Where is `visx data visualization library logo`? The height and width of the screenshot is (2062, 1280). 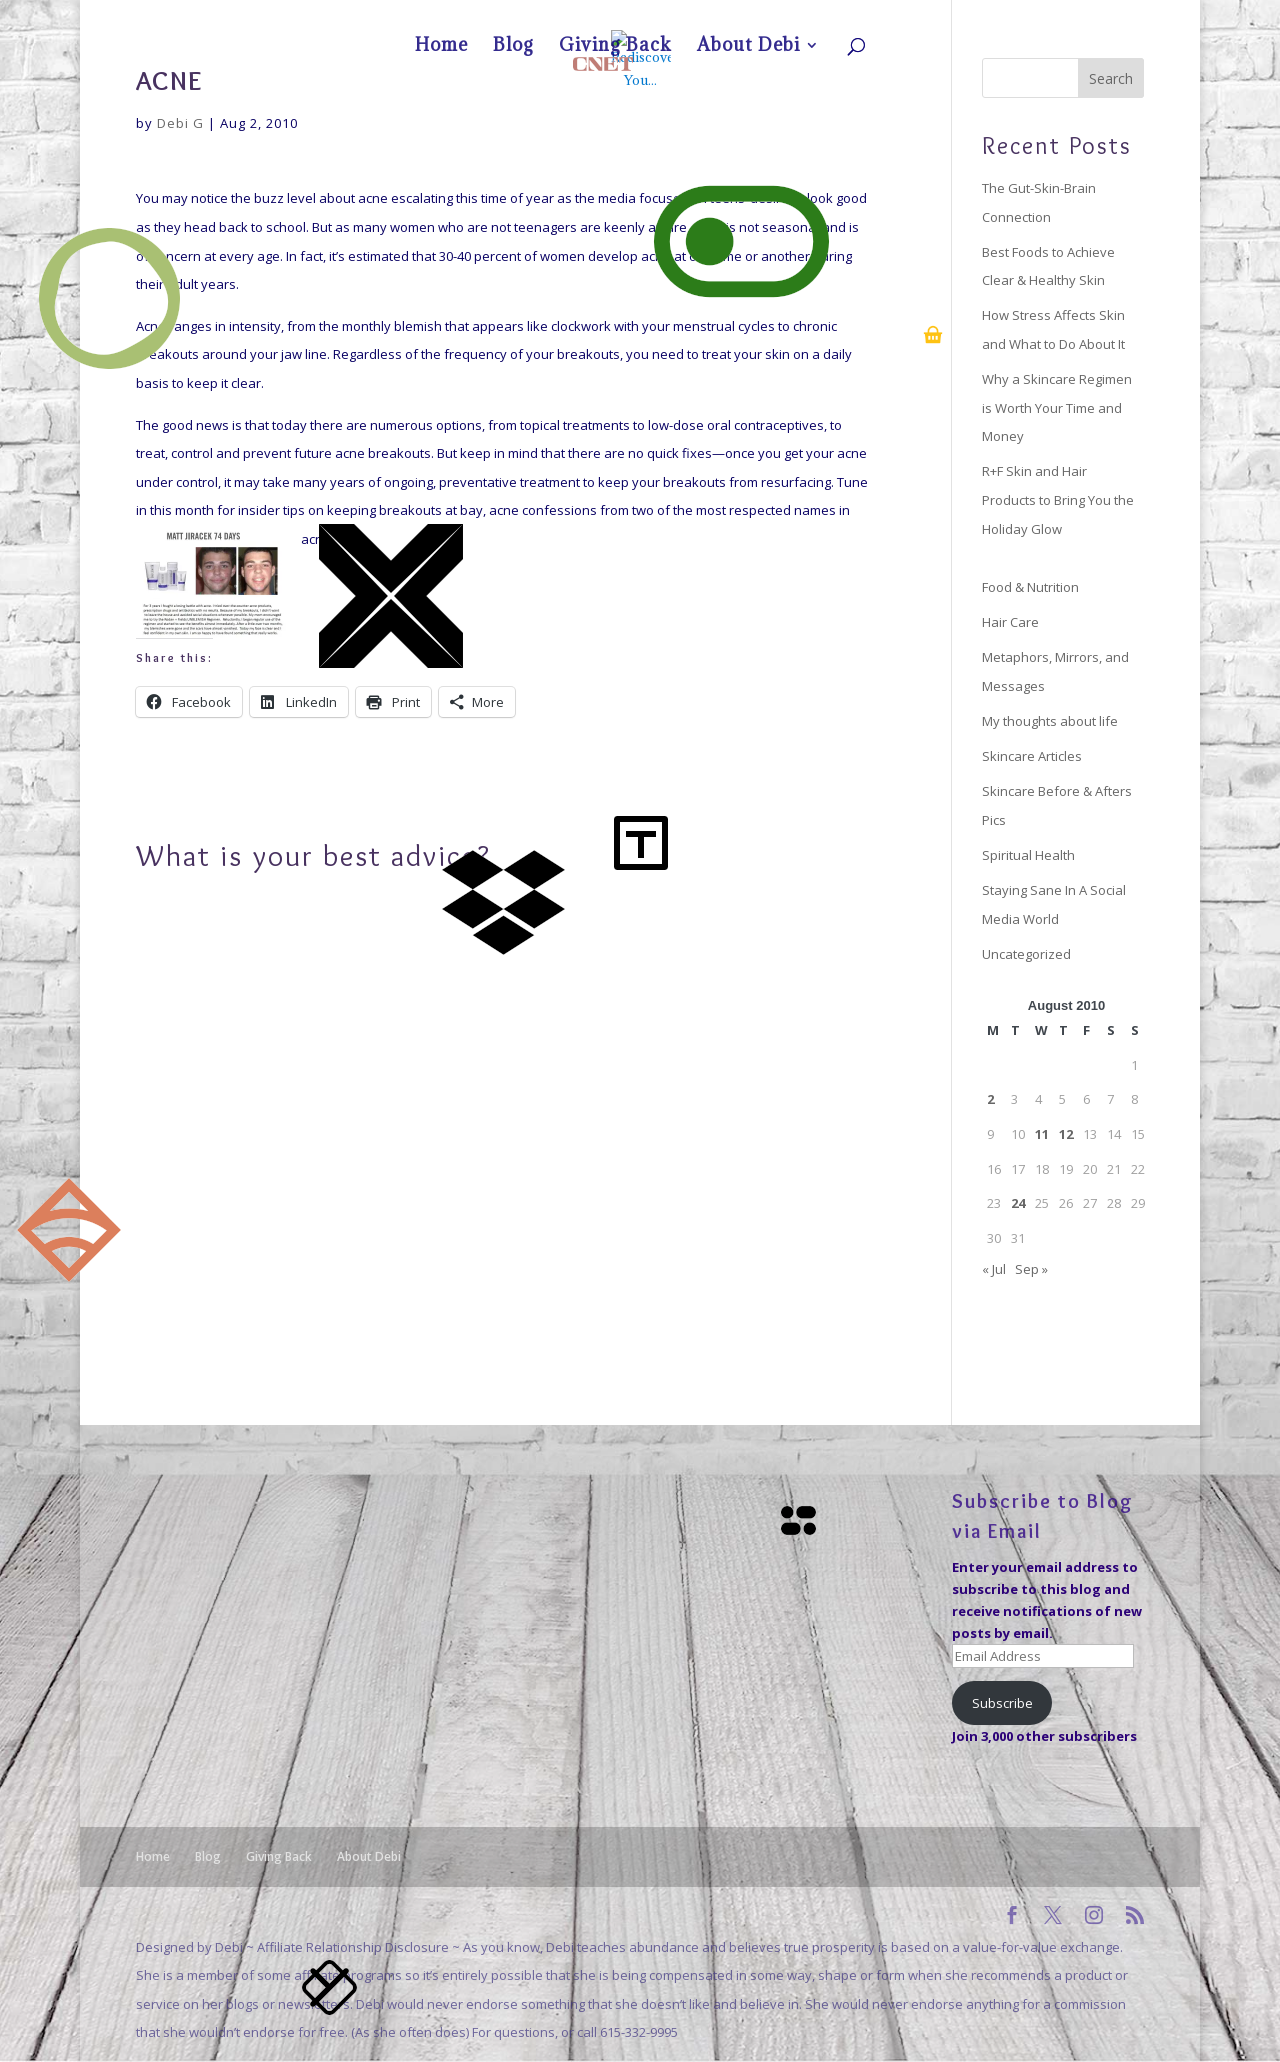 visx data visualization library logo is located at coordinates (391, 596).